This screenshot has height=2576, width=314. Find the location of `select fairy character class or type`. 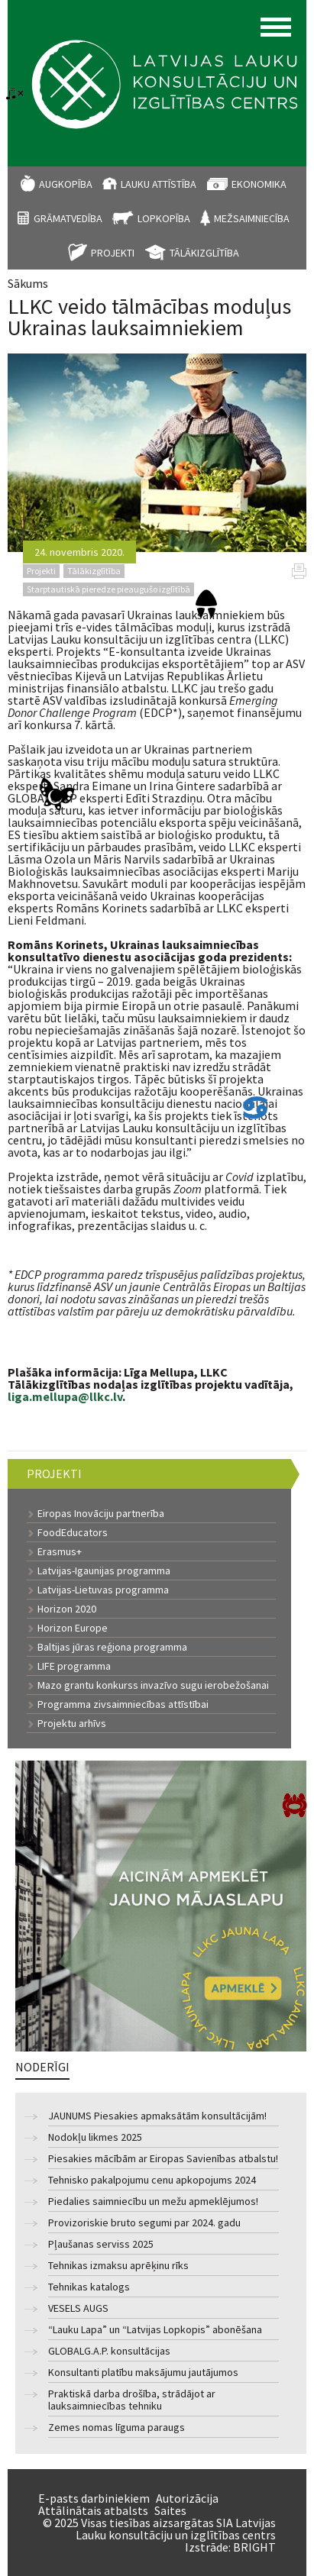

select fairy character class or type is located at coordinates (57, 794).